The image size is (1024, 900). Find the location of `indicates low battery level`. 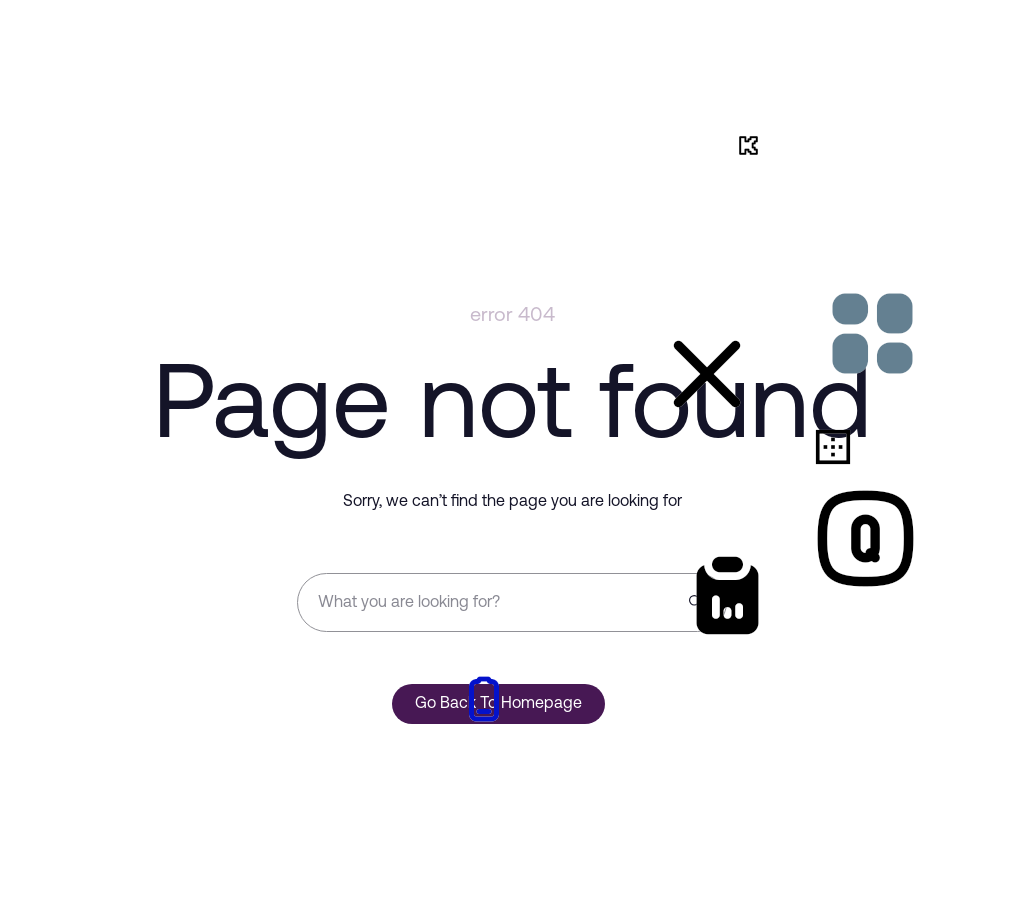

indicates low battery level is located at coordinates (484, 699).